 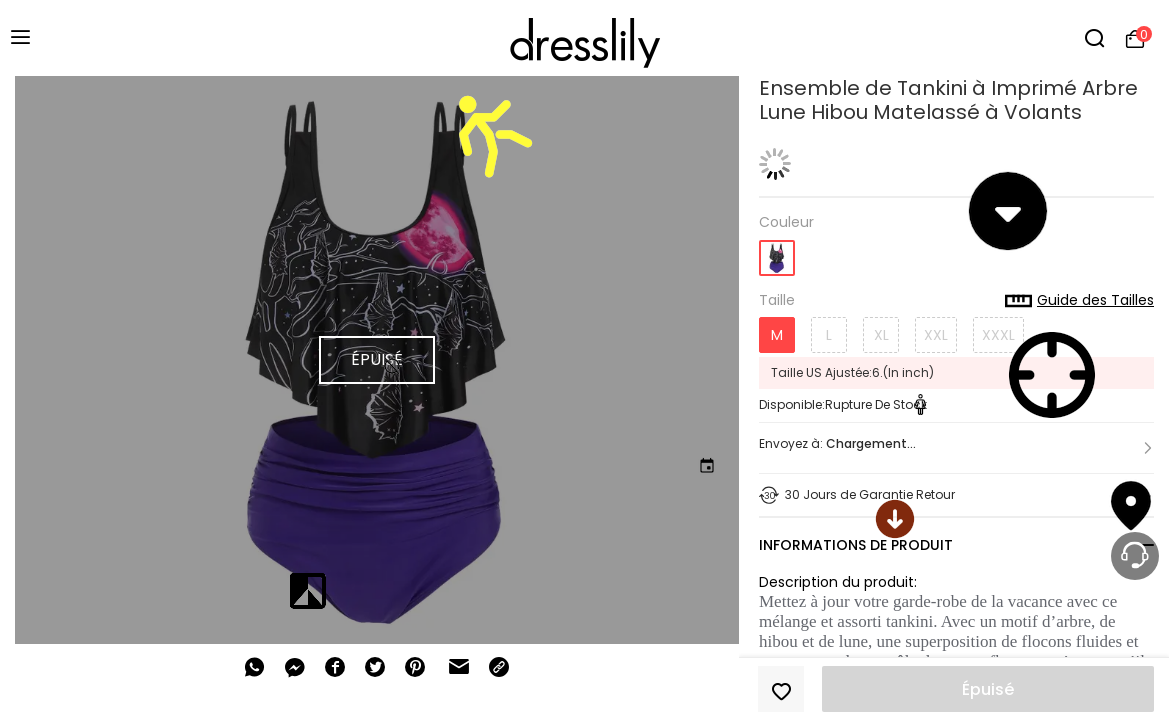 What do you see at coordinates (493, 134) in the screenshot?
I see `indicates a fall hazard or warning` at bounding box center [493, 134].